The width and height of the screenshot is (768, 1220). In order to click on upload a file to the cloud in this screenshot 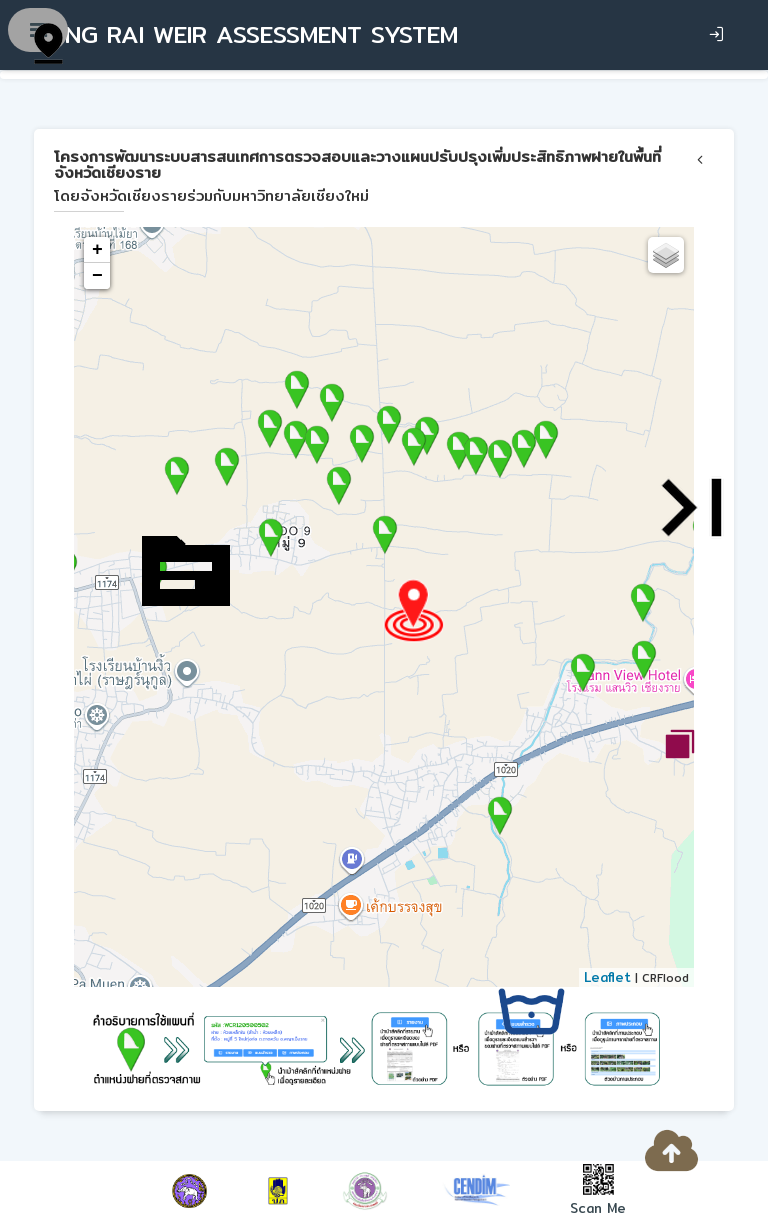, I will do `click(671, 1150)`.